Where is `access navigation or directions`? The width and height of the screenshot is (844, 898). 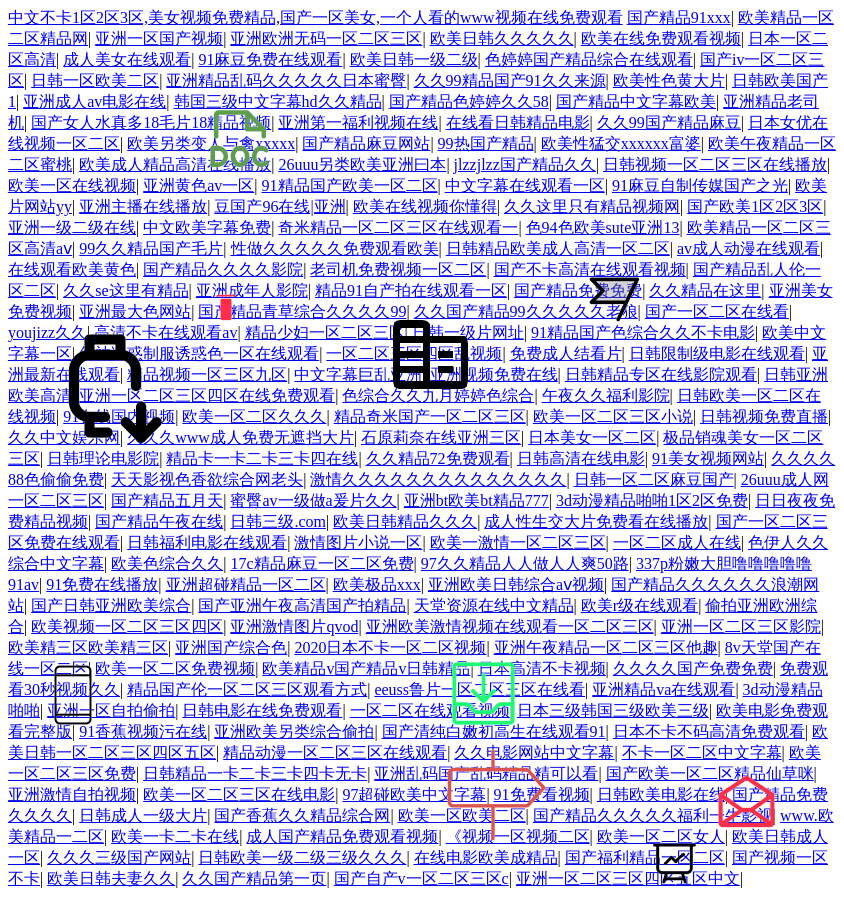
access navigation or directions is located at coordinates (493, 795).